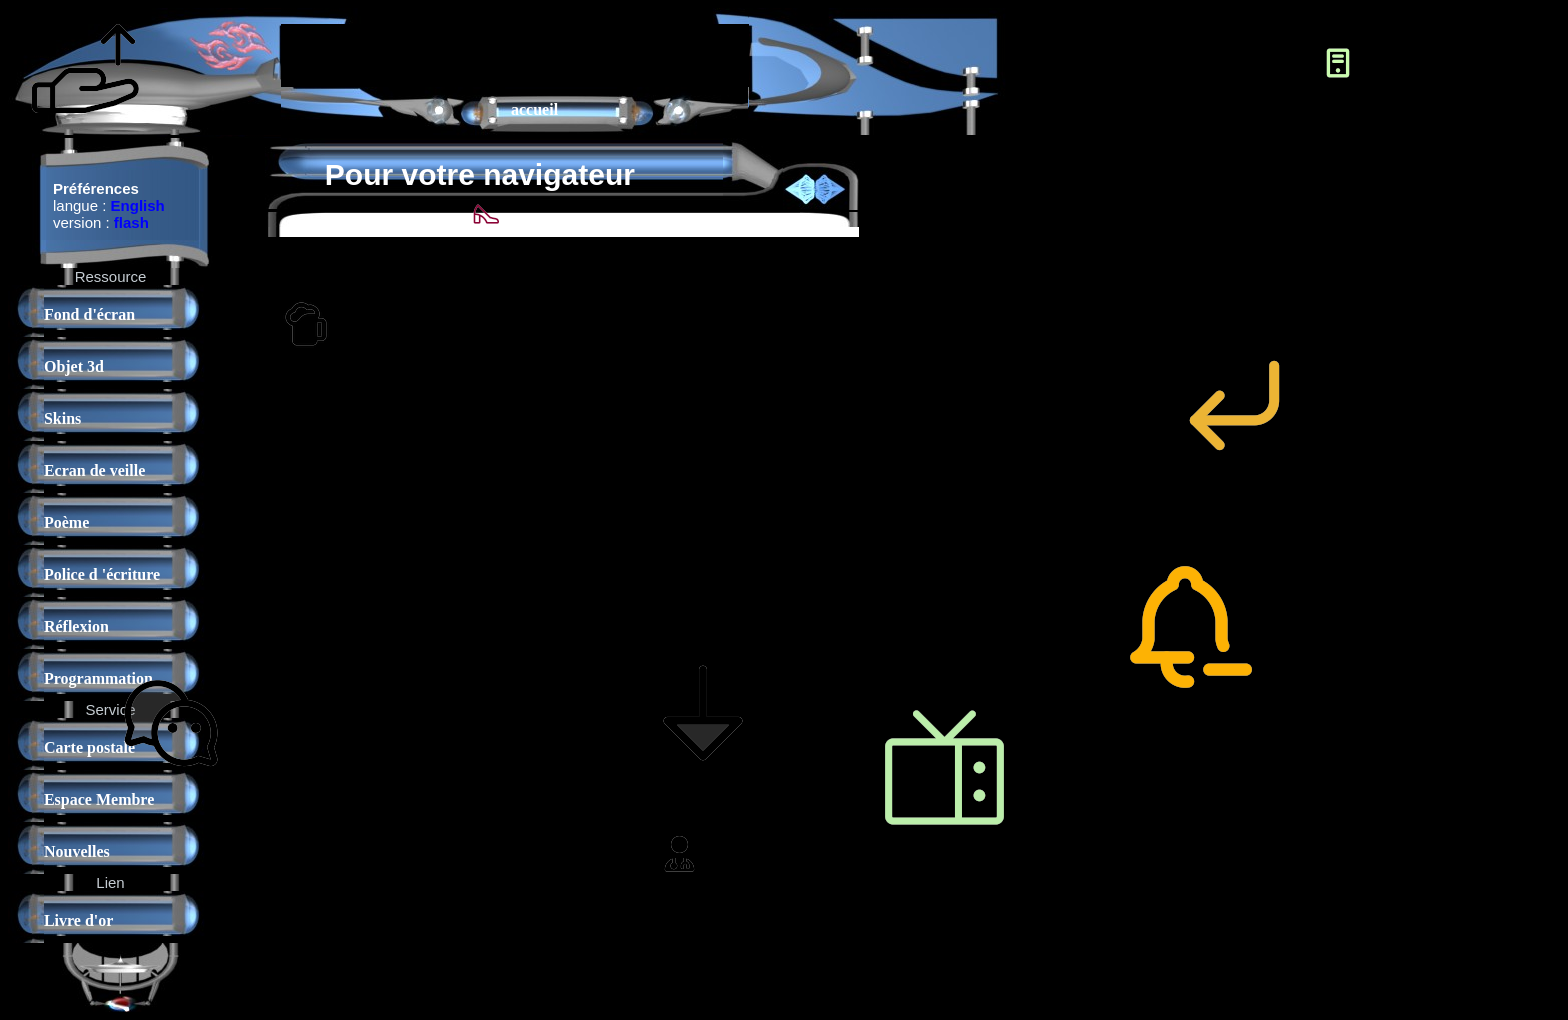 Image resolution: width=1568 pixels, height=1020 pixels. I want to click on upload or send via hand gesture, so click(89, 74).